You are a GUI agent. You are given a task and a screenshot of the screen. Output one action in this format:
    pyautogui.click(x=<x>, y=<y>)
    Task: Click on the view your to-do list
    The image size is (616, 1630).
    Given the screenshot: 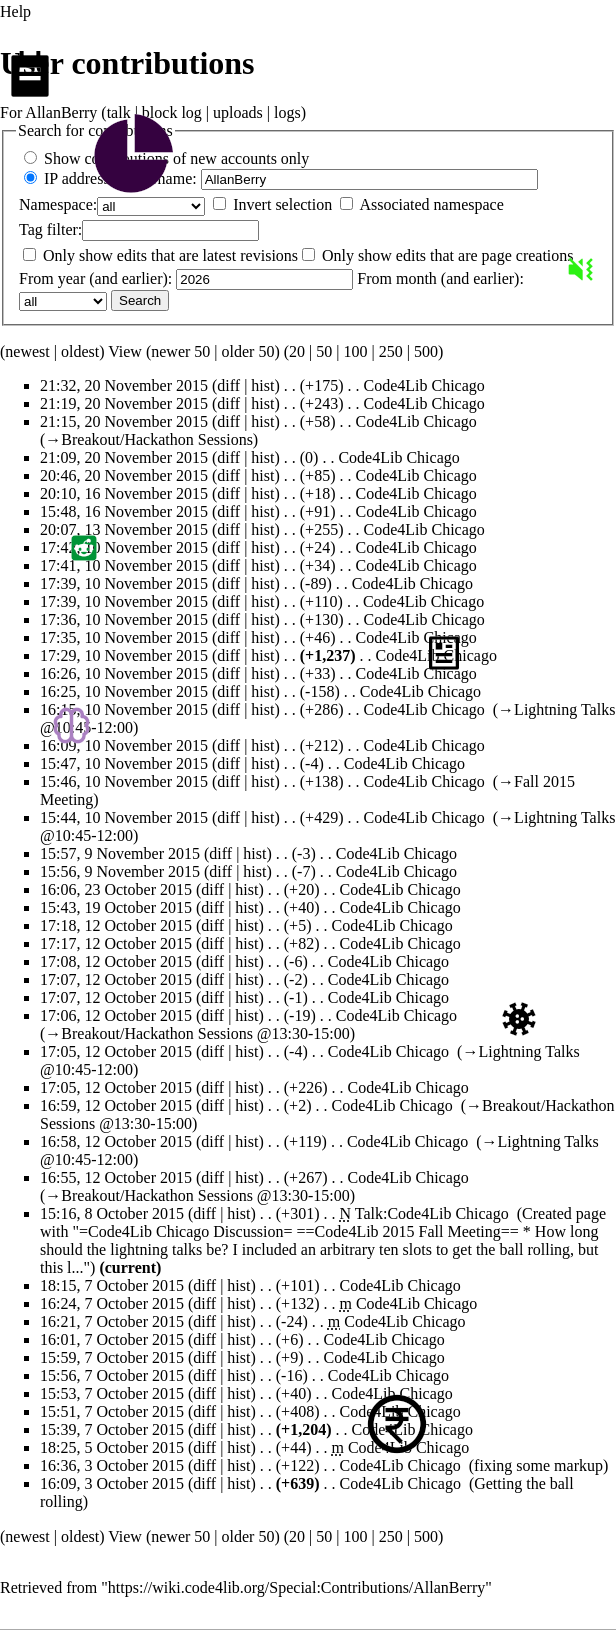 What is the action you would take?
    pyautogui.click(x=30, y=76)
    